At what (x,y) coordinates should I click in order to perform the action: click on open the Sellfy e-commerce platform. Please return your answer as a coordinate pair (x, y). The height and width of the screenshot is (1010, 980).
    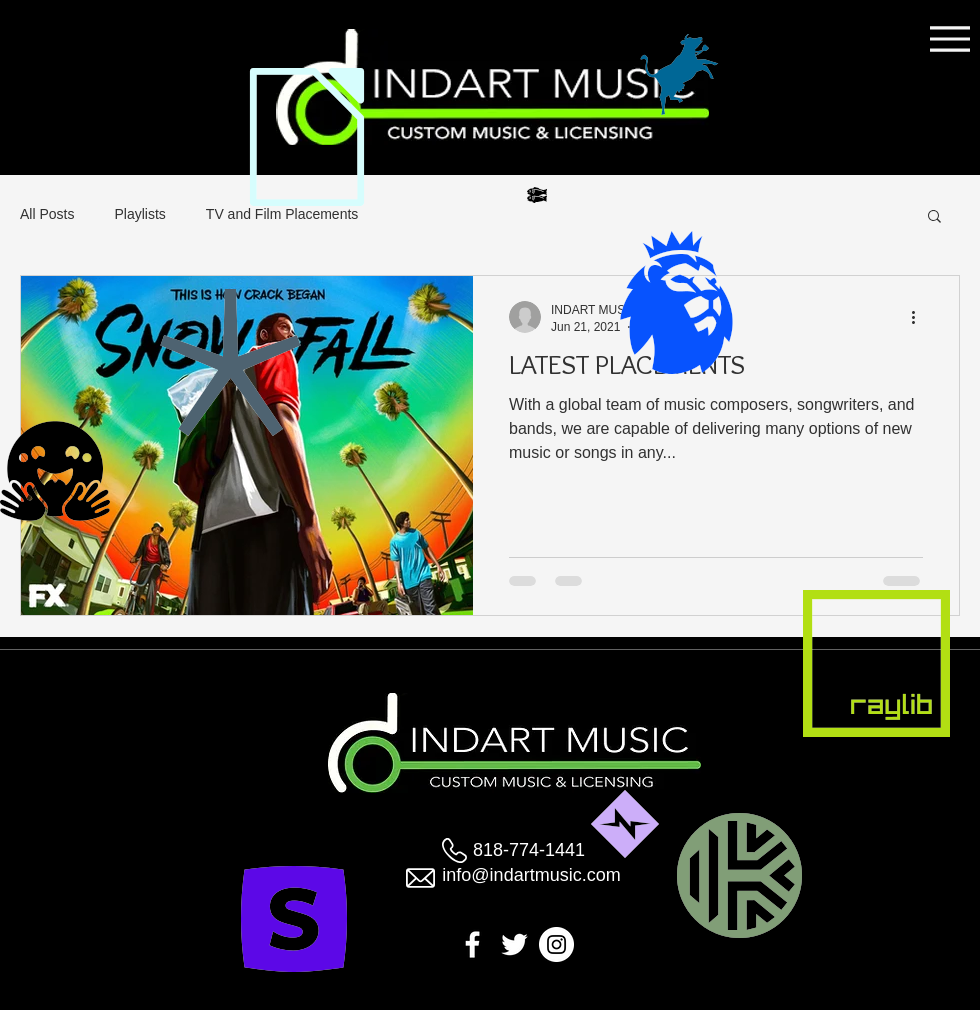
    Looking at the image, I should click on (294, 919).